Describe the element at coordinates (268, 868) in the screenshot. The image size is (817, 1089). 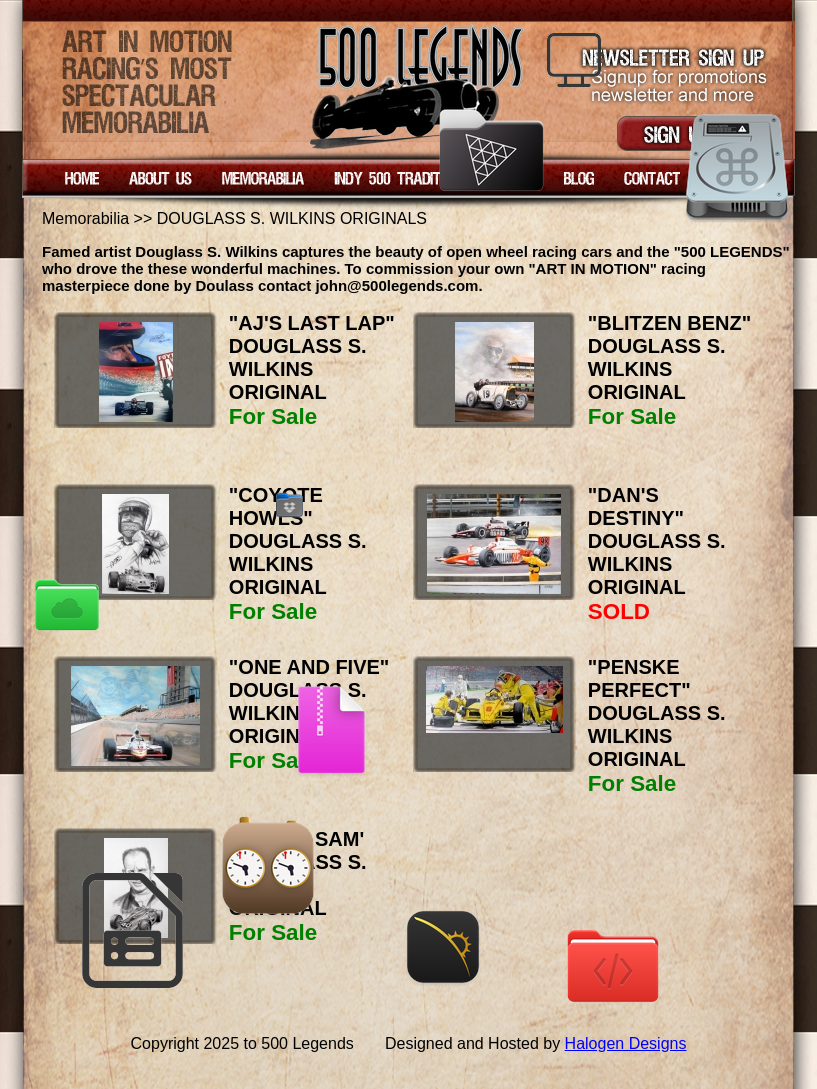
I see `open the chess clock app` at that location.